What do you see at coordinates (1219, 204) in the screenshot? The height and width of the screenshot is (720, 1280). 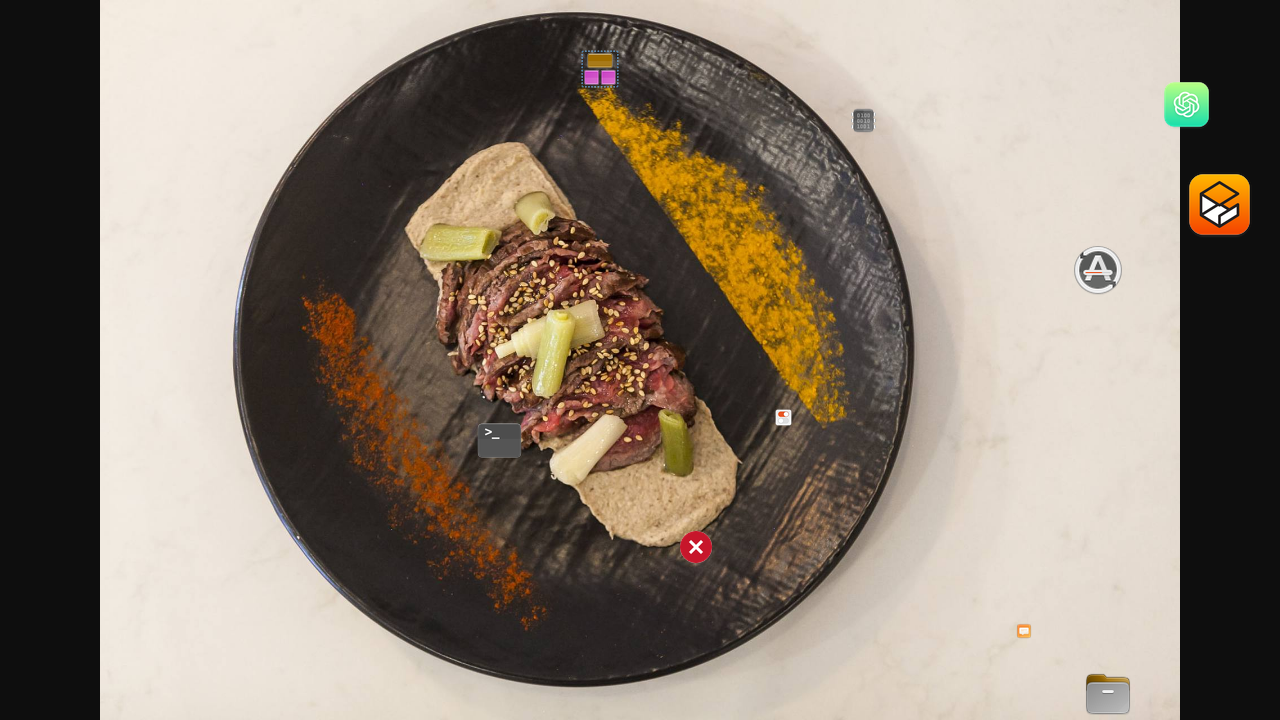 I see `open gazebo robotics simulation app` at bounding box center [1219, 204].